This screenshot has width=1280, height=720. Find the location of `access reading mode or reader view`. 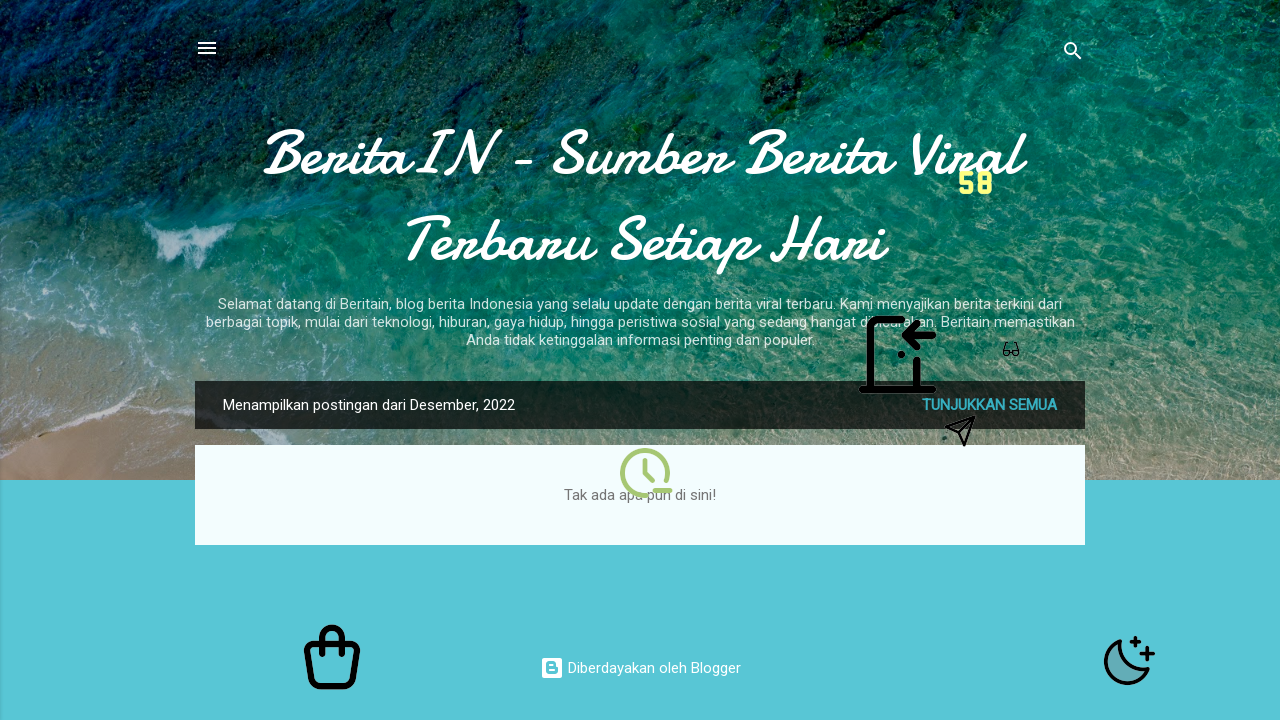

access reading mode or reader view is located at coordinates (1011, 349).